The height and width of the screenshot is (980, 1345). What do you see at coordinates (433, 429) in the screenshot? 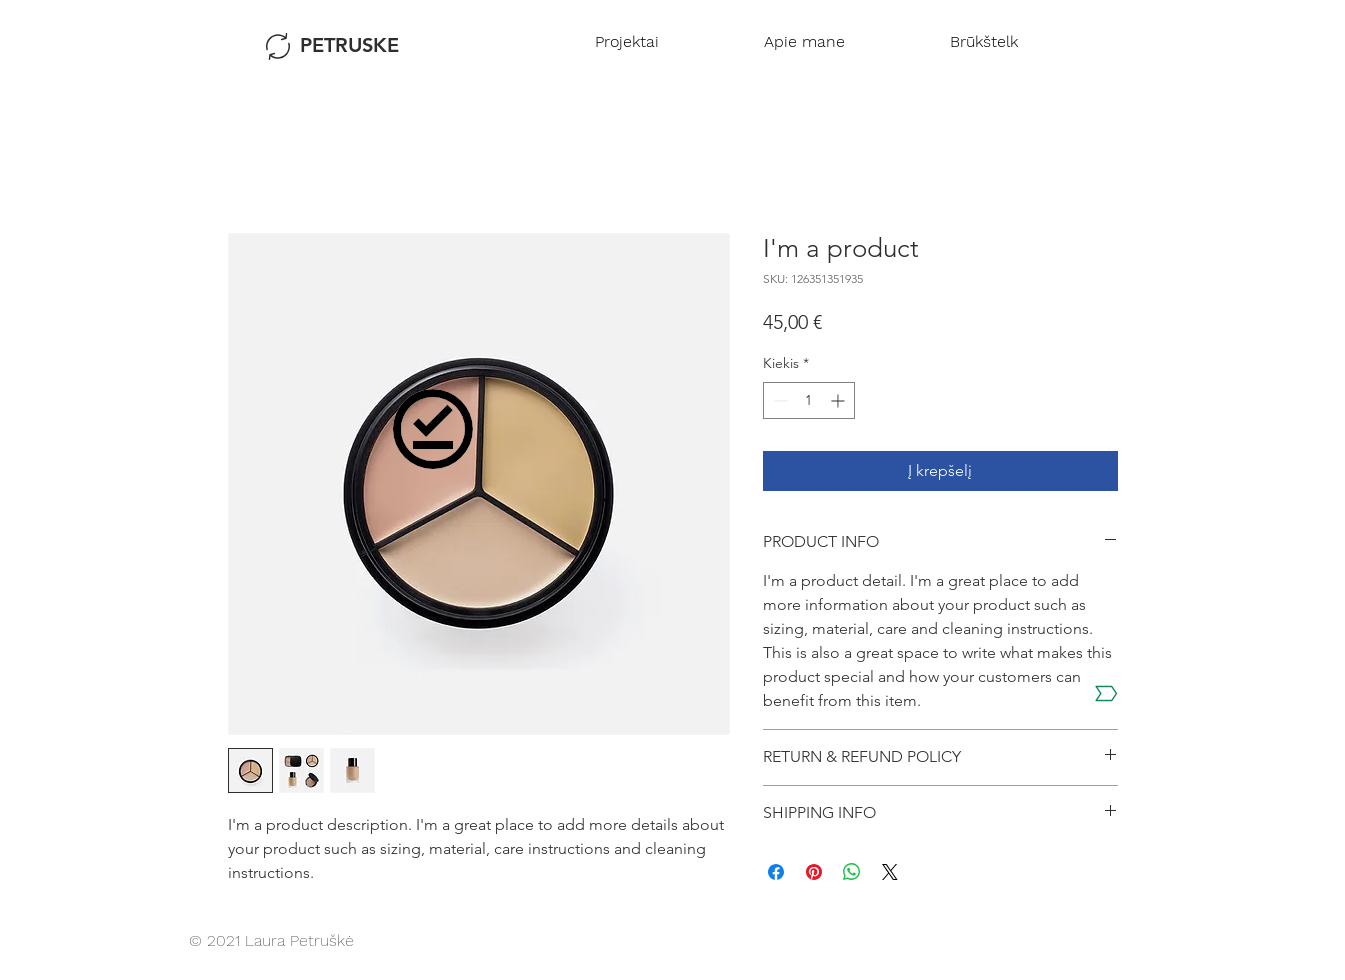
I see `indicates content is available offline` at bounding box center [433, 429].